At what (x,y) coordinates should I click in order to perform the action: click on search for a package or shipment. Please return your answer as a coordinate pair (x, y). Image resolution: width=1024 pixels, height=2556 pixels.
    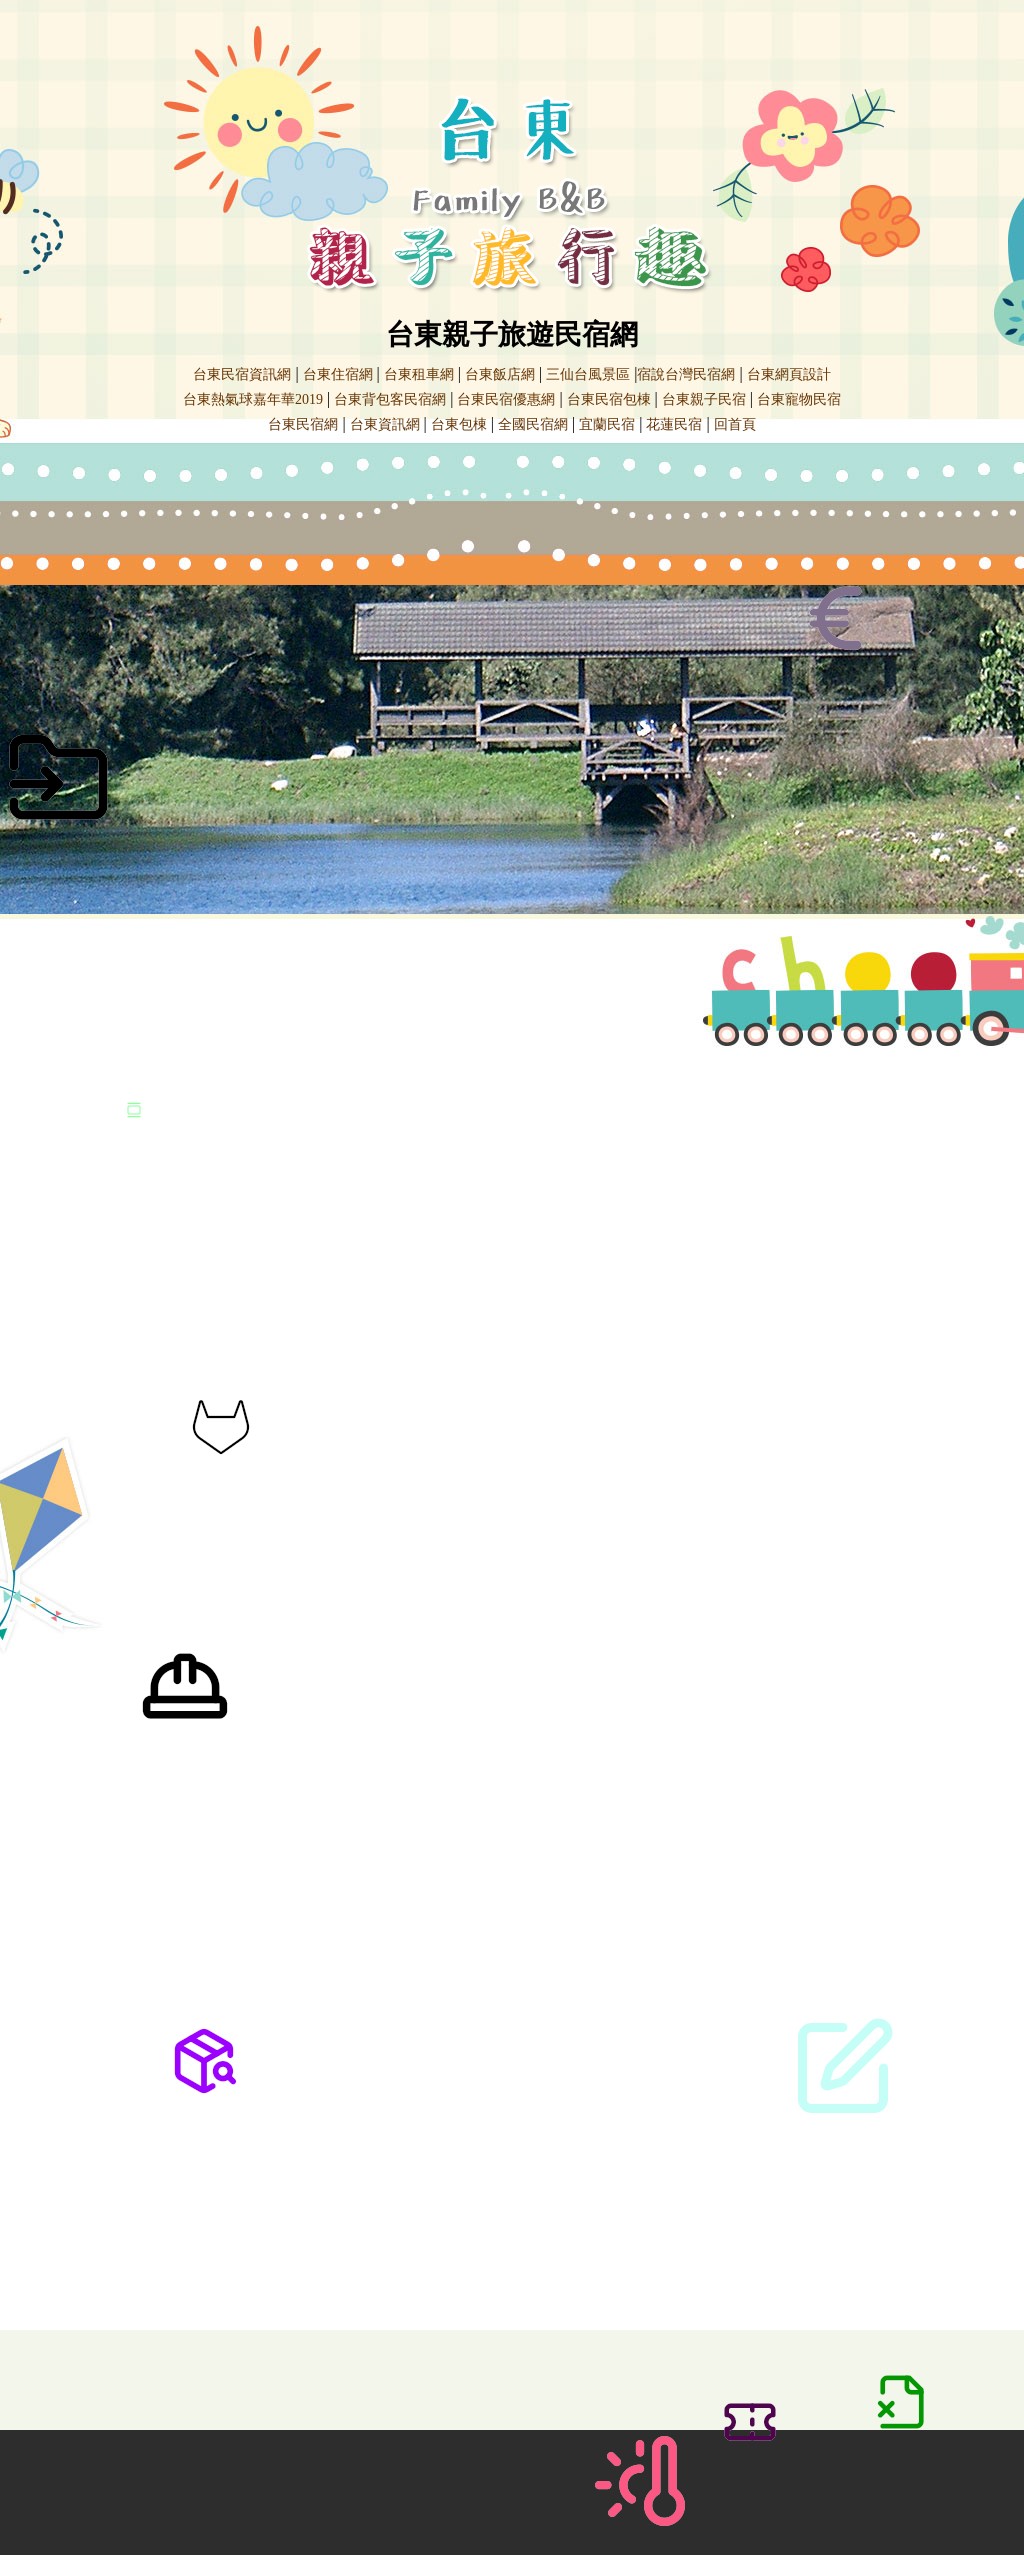
    Looking at the image, I should click on (204, 2061).